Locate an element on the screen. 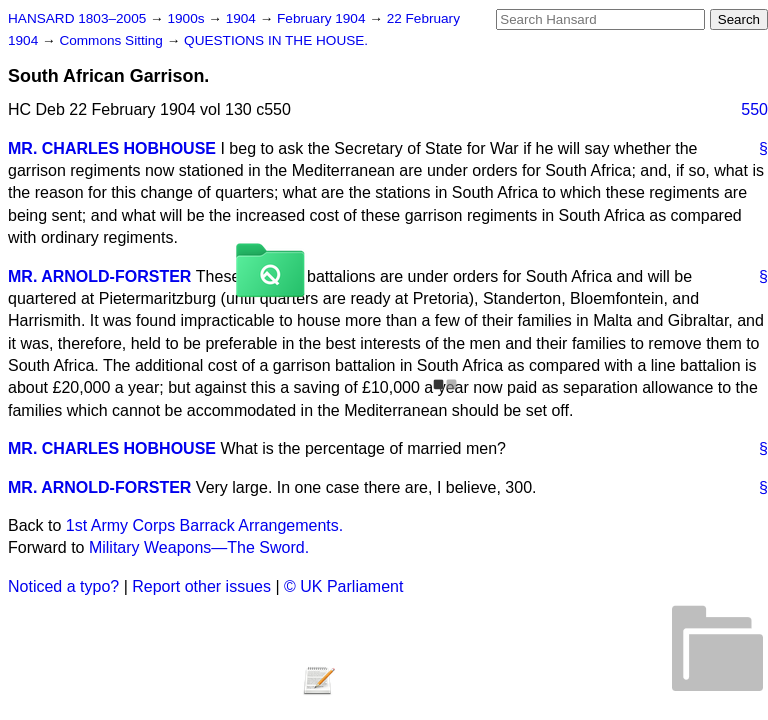 This screenshot has height=720, width=768. access desktop folder is located at coordinates (717, 645).